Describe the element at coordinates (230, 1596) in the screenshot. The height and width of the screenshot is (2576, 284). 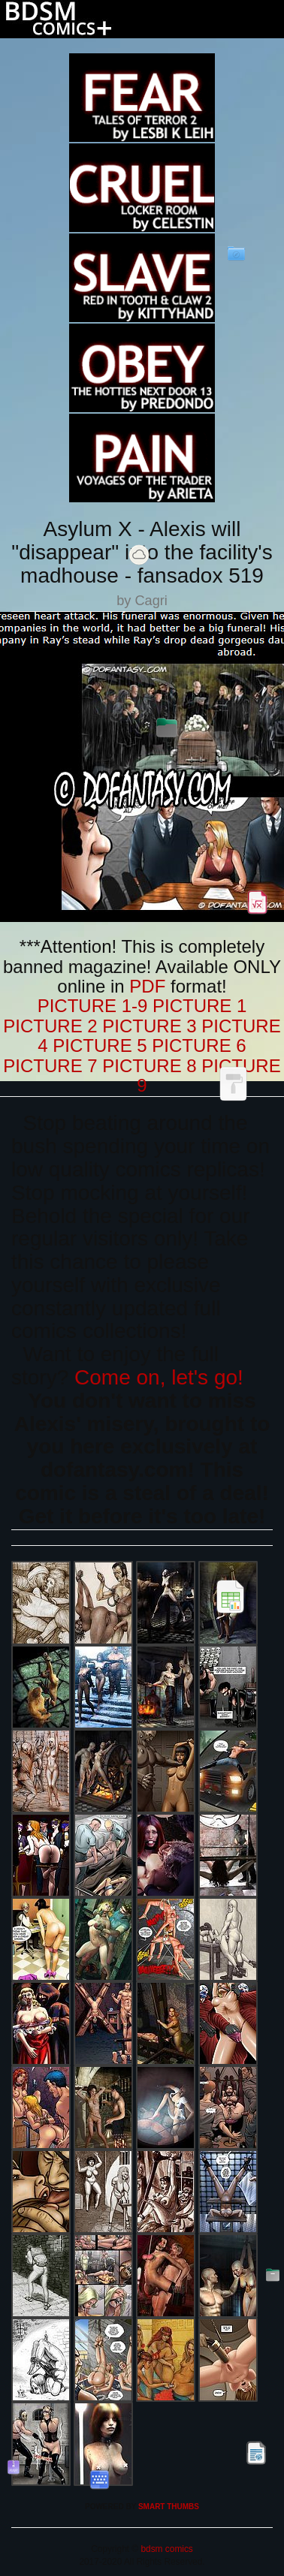
I see `open a spreadsheet file` at that location.